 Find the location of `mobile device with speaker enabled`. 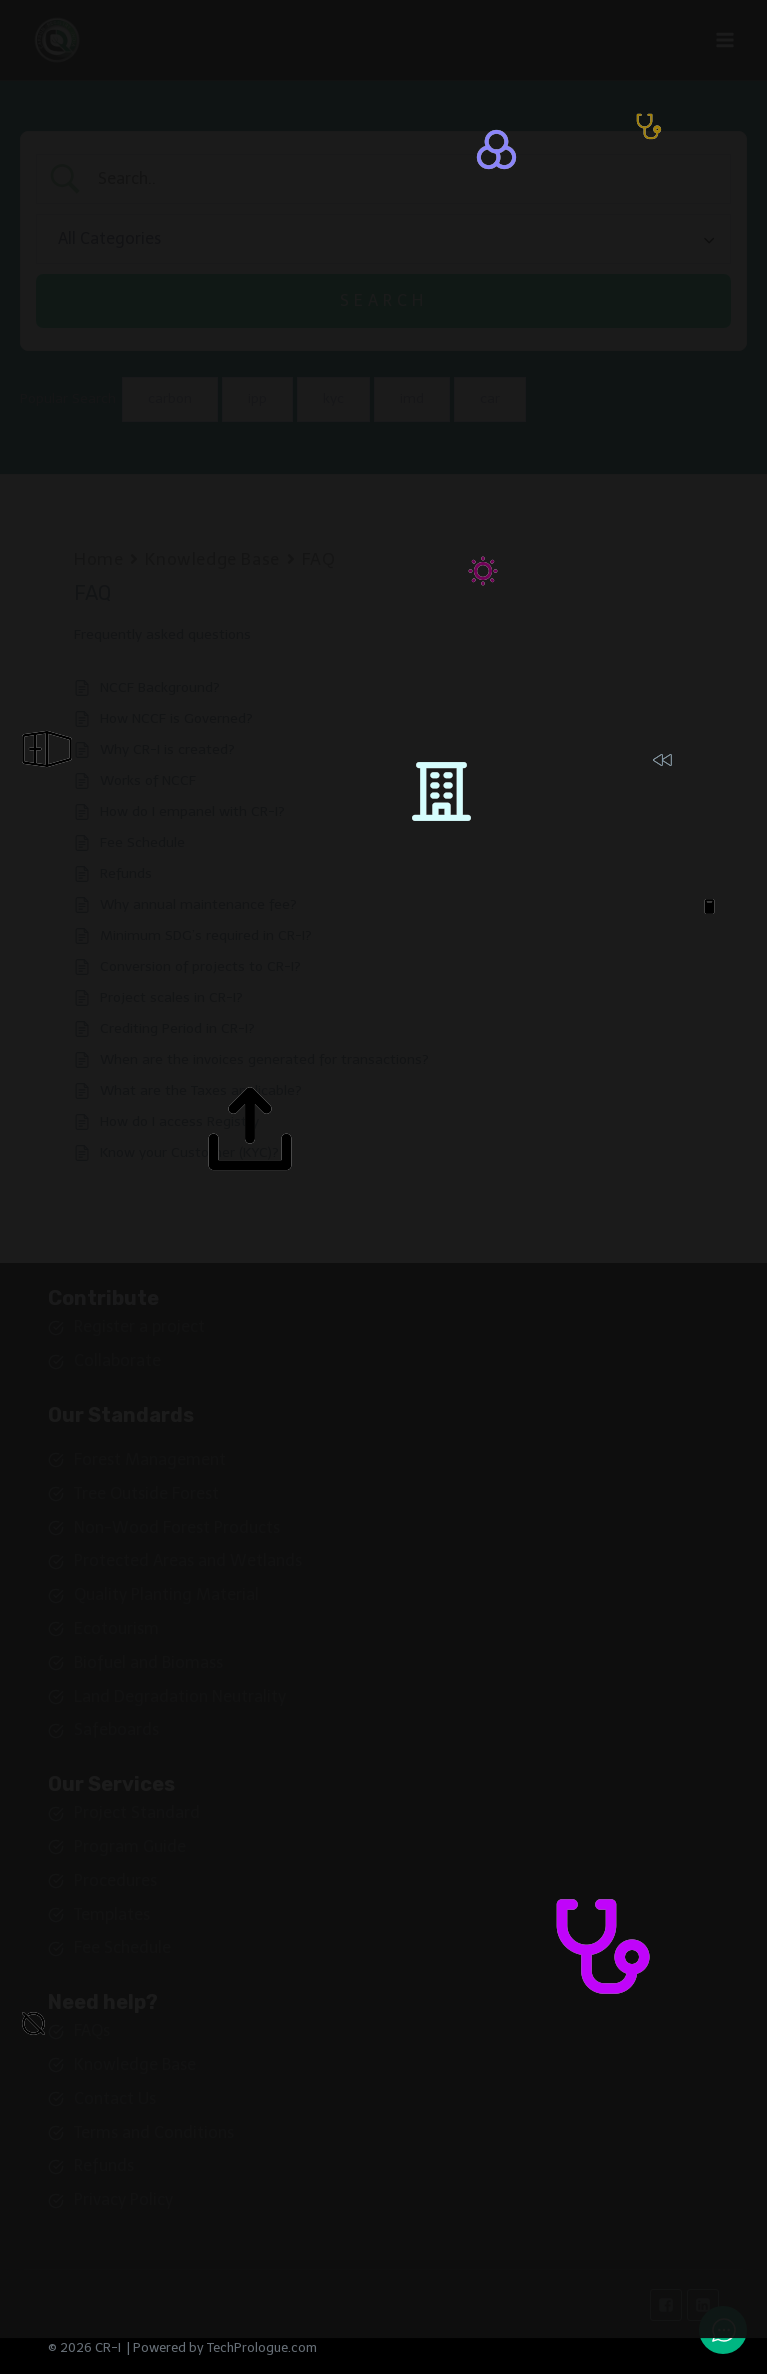

mobile device with speaker enabled is located at coordinates (709, 906).